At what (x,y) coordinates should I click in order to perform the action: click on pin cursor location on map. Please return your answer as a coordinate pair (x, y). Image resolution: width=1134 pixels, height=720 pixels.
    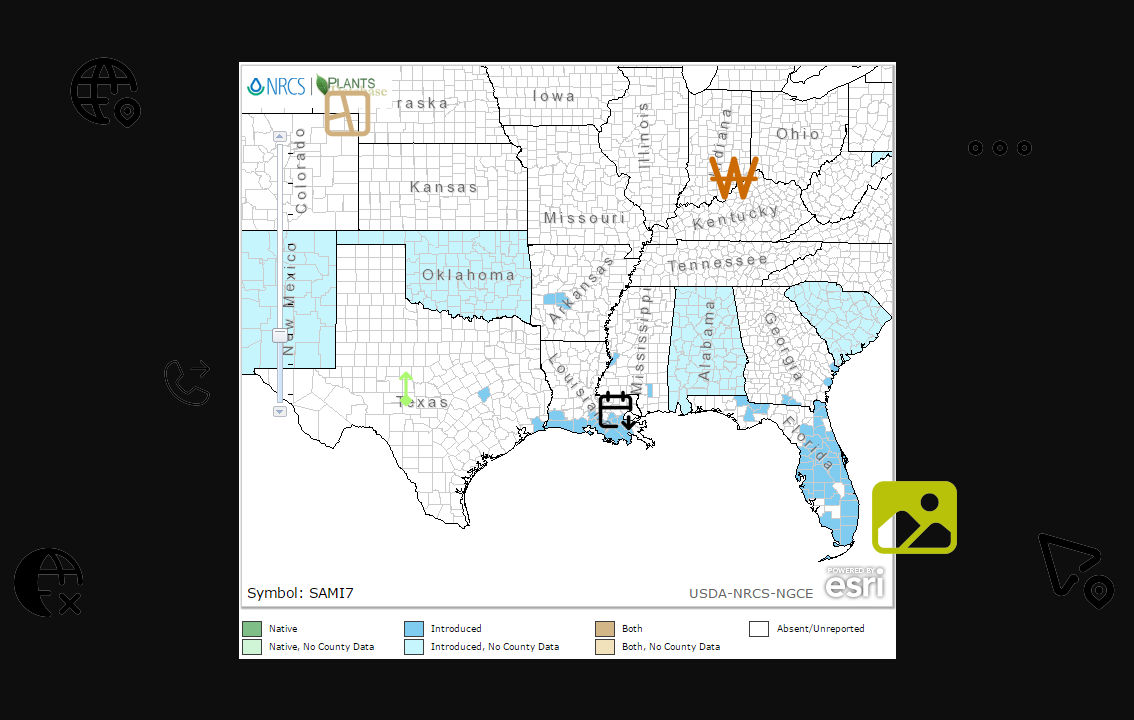
    Looking at the image, I should click on (1072, 567).